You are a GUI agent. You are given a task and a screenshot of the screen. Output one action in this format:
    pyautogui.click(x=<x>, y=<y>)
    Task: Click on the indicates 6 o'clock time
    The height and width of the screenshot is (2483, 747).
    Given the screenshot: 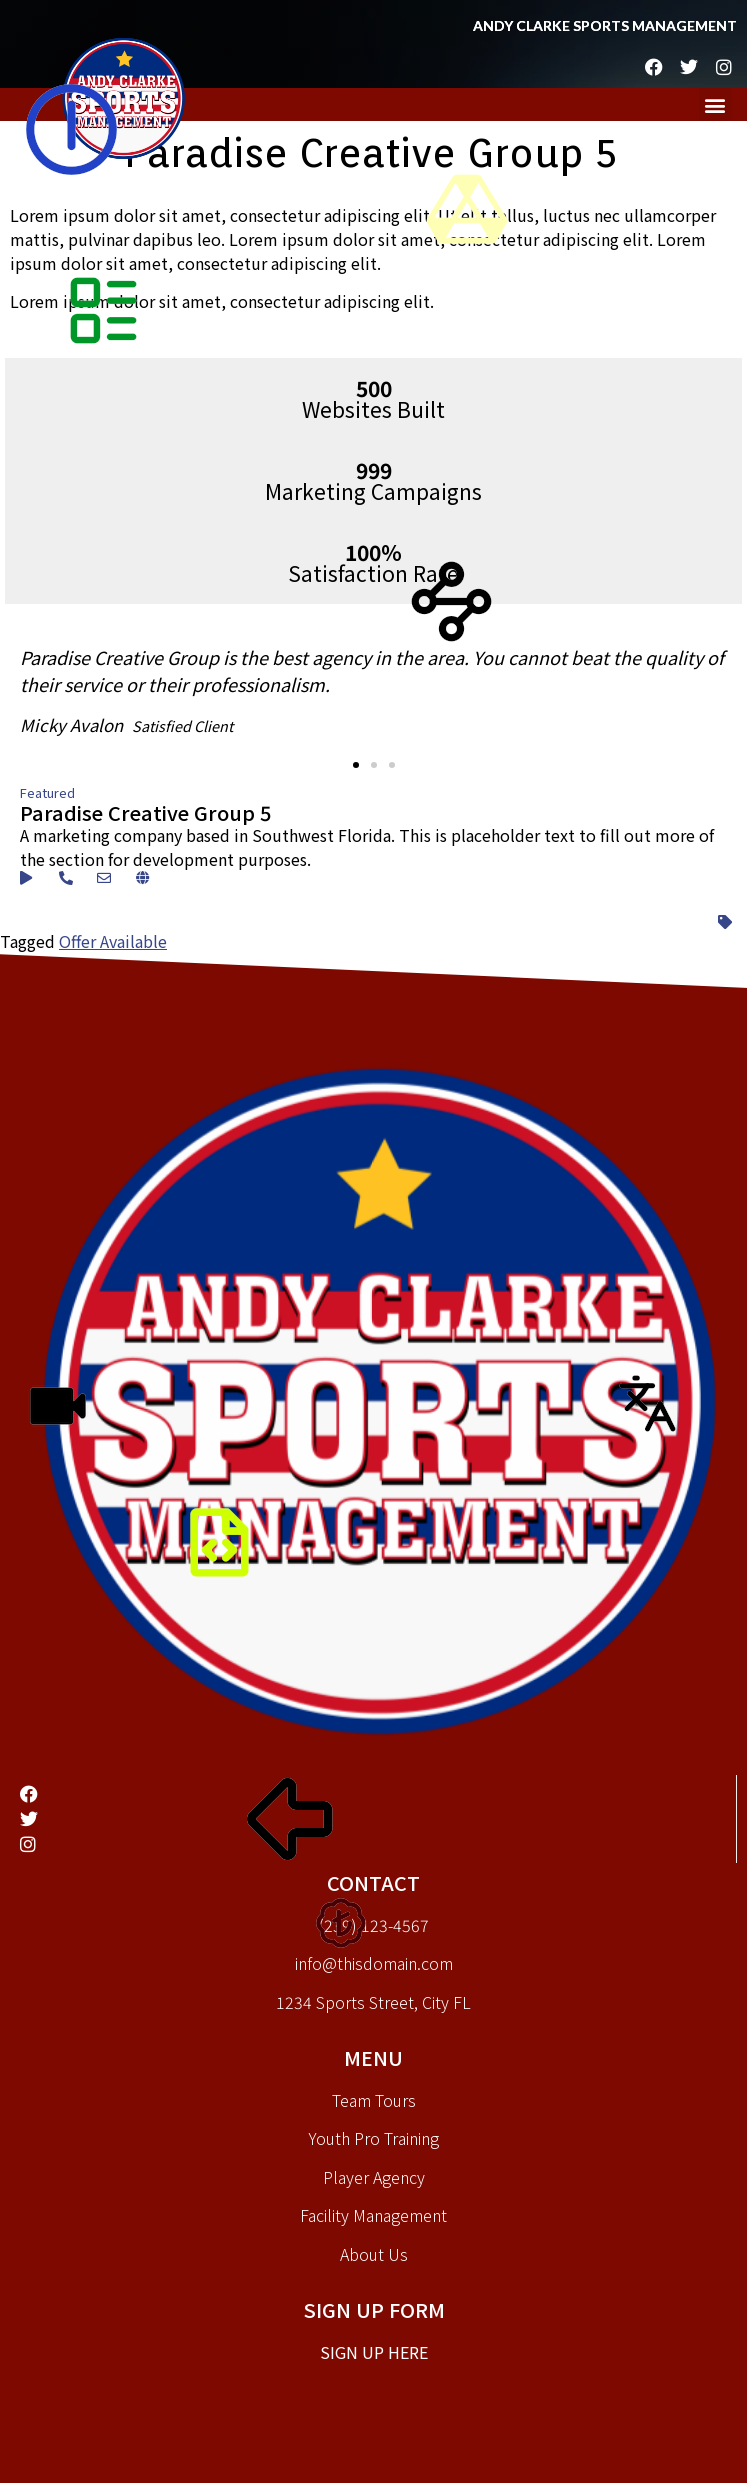 What is the action you would take?
    pyautogui.click(x=71, y=129)
    